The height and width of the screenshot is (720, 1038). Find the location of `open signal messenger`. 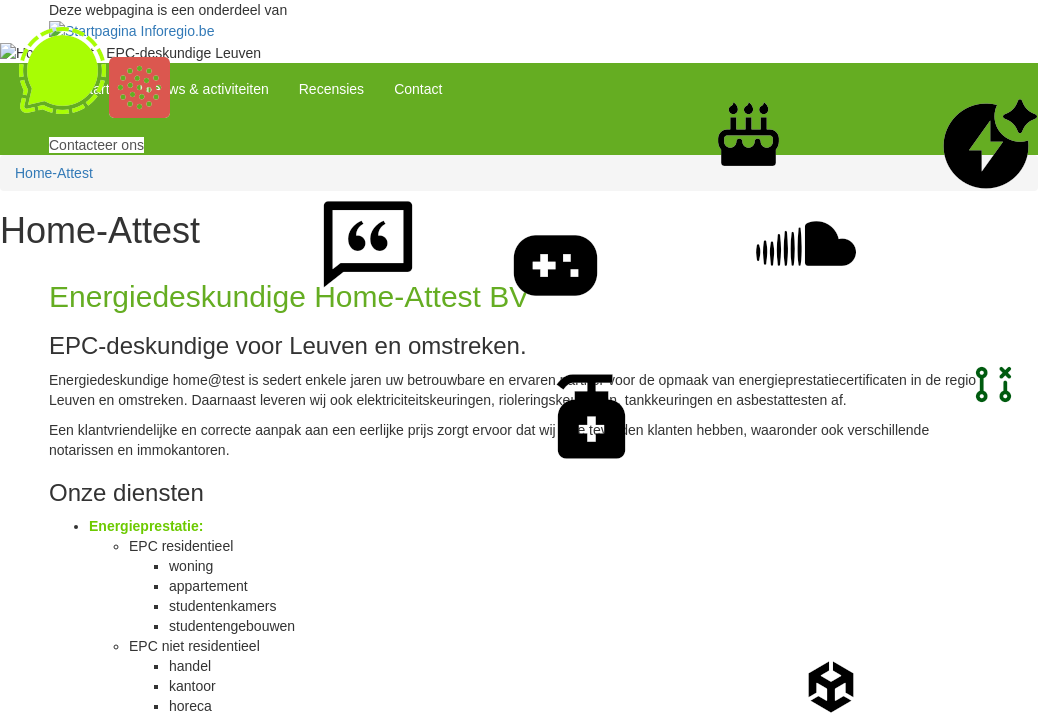

open signal messenger is located at coordinates (62, 70).